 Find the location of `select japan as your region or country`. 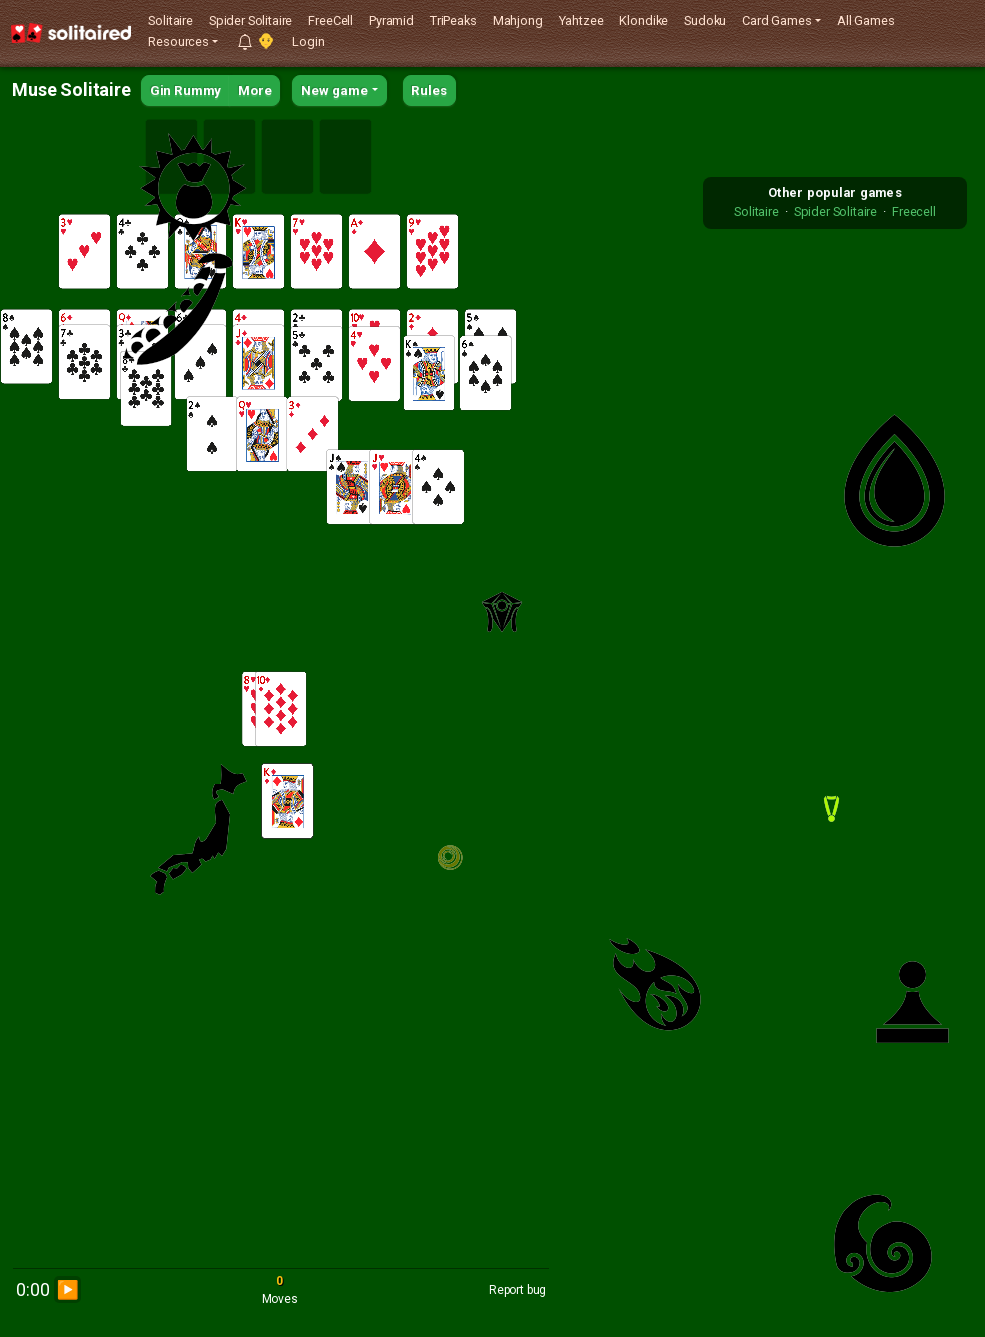

select japan as your region or country is located at coordinates (198, 829).